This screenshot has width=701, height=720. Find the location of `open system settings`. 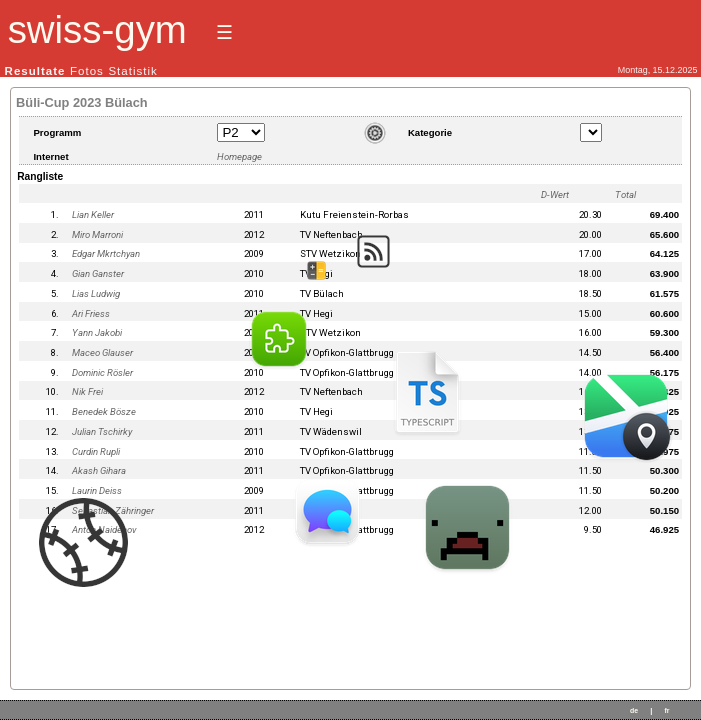

open system settings is located at coordinates (375, 133).